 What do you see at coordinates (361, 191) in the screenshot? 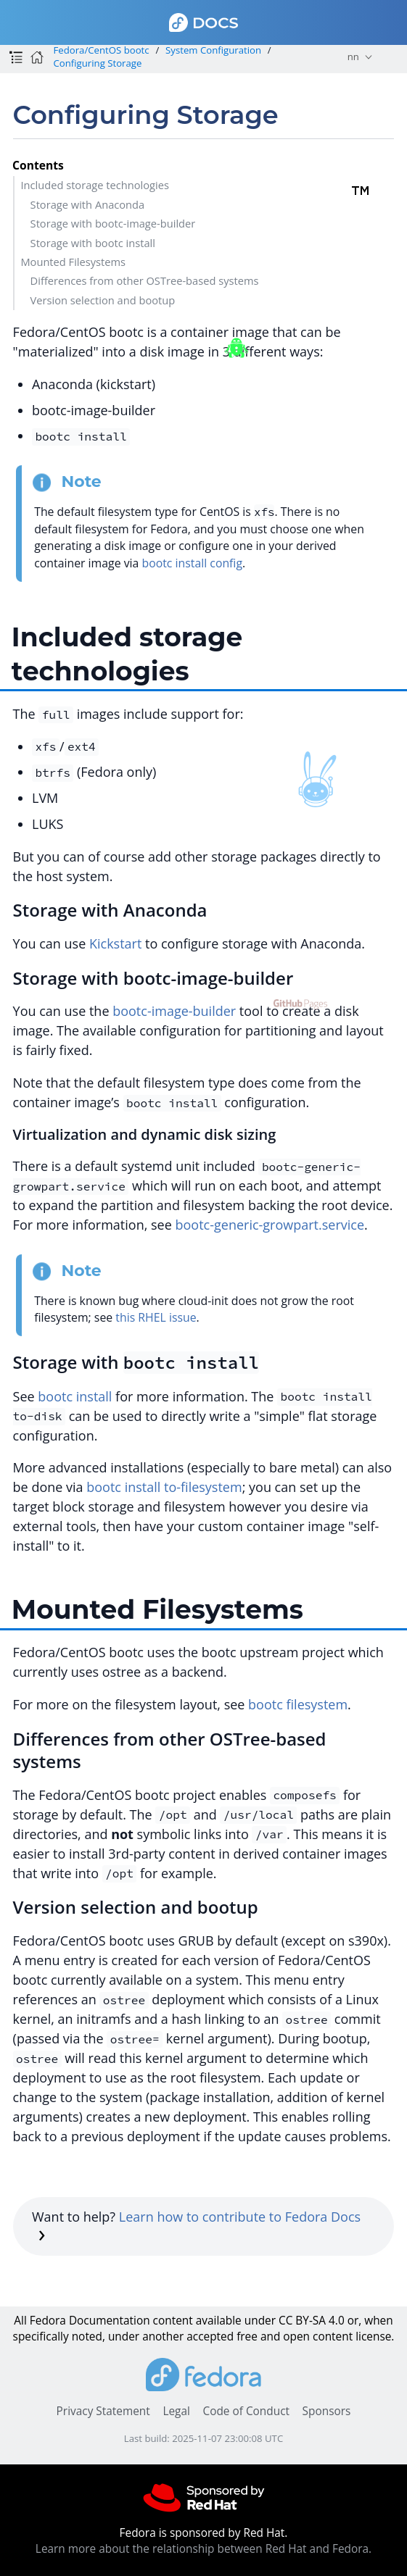
I see `indicates trademarked content or branding` at bounding box center [361, 191].